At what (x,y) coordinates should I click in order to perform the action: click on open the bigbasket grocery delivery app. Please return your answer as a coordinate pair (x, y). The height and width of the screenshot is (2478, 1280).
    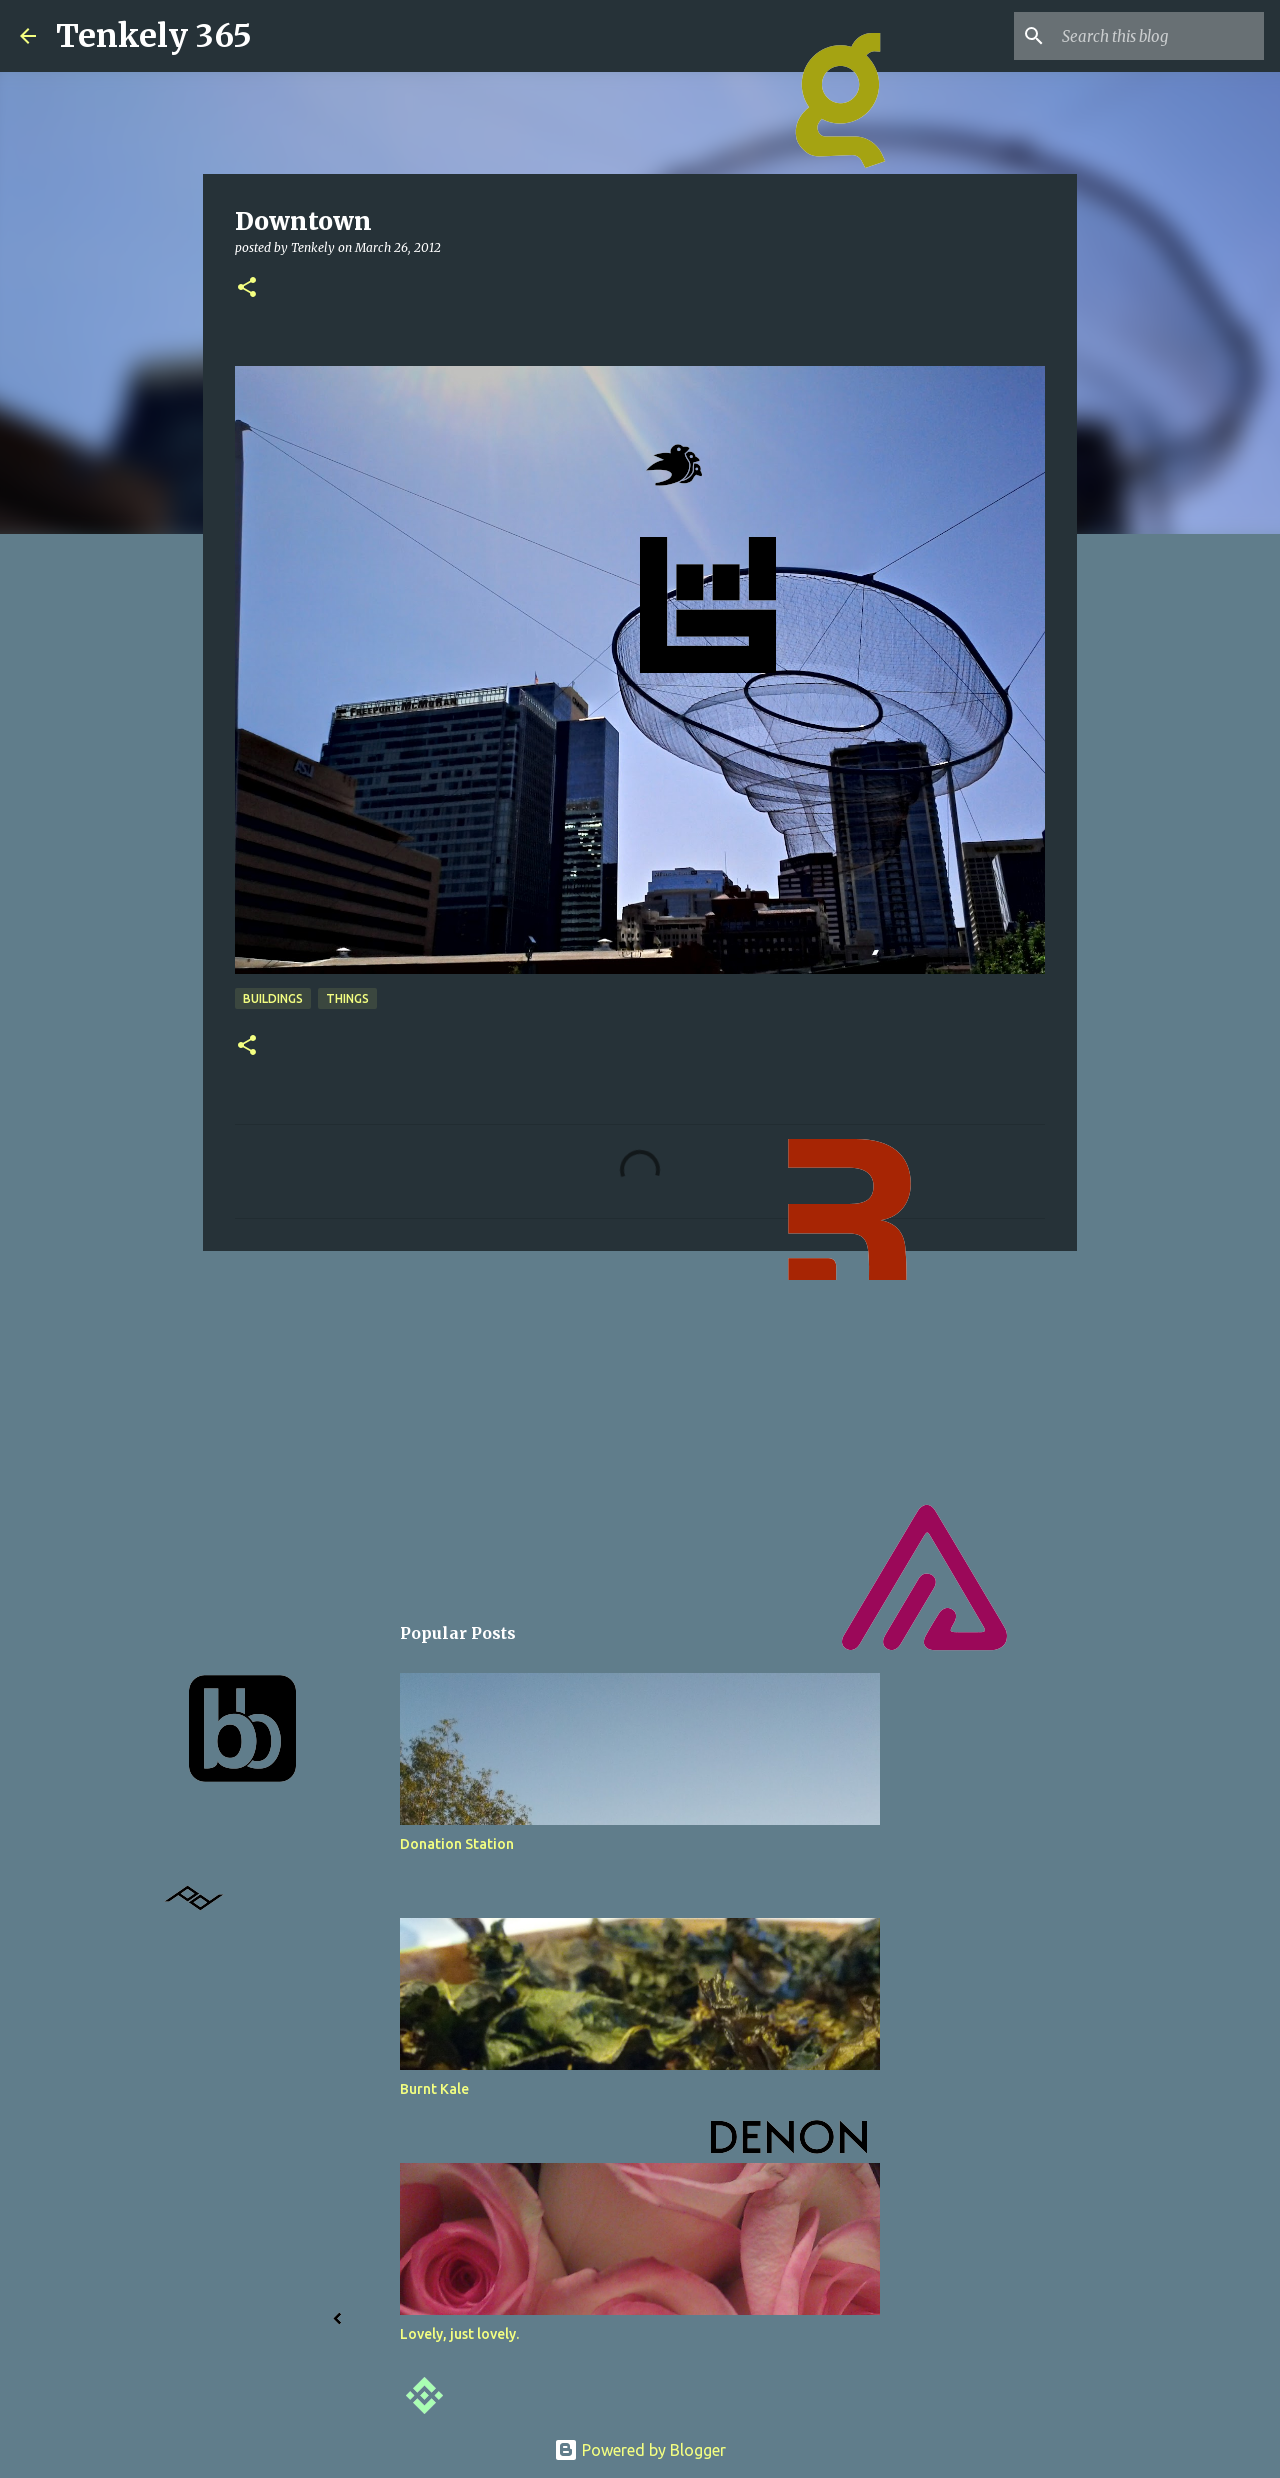
    Looking at the image, I should click on (242, 1728).